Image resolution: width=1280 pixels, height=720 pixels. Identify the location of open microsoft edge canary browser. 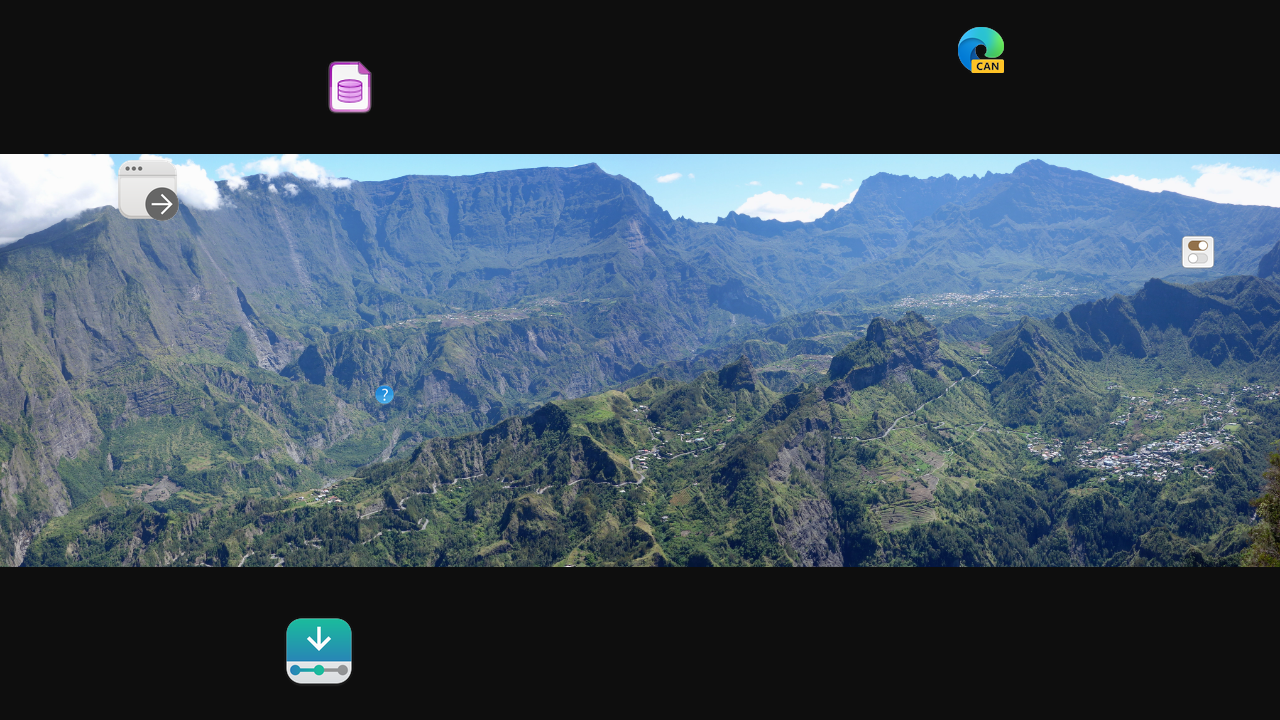
(981, 50).